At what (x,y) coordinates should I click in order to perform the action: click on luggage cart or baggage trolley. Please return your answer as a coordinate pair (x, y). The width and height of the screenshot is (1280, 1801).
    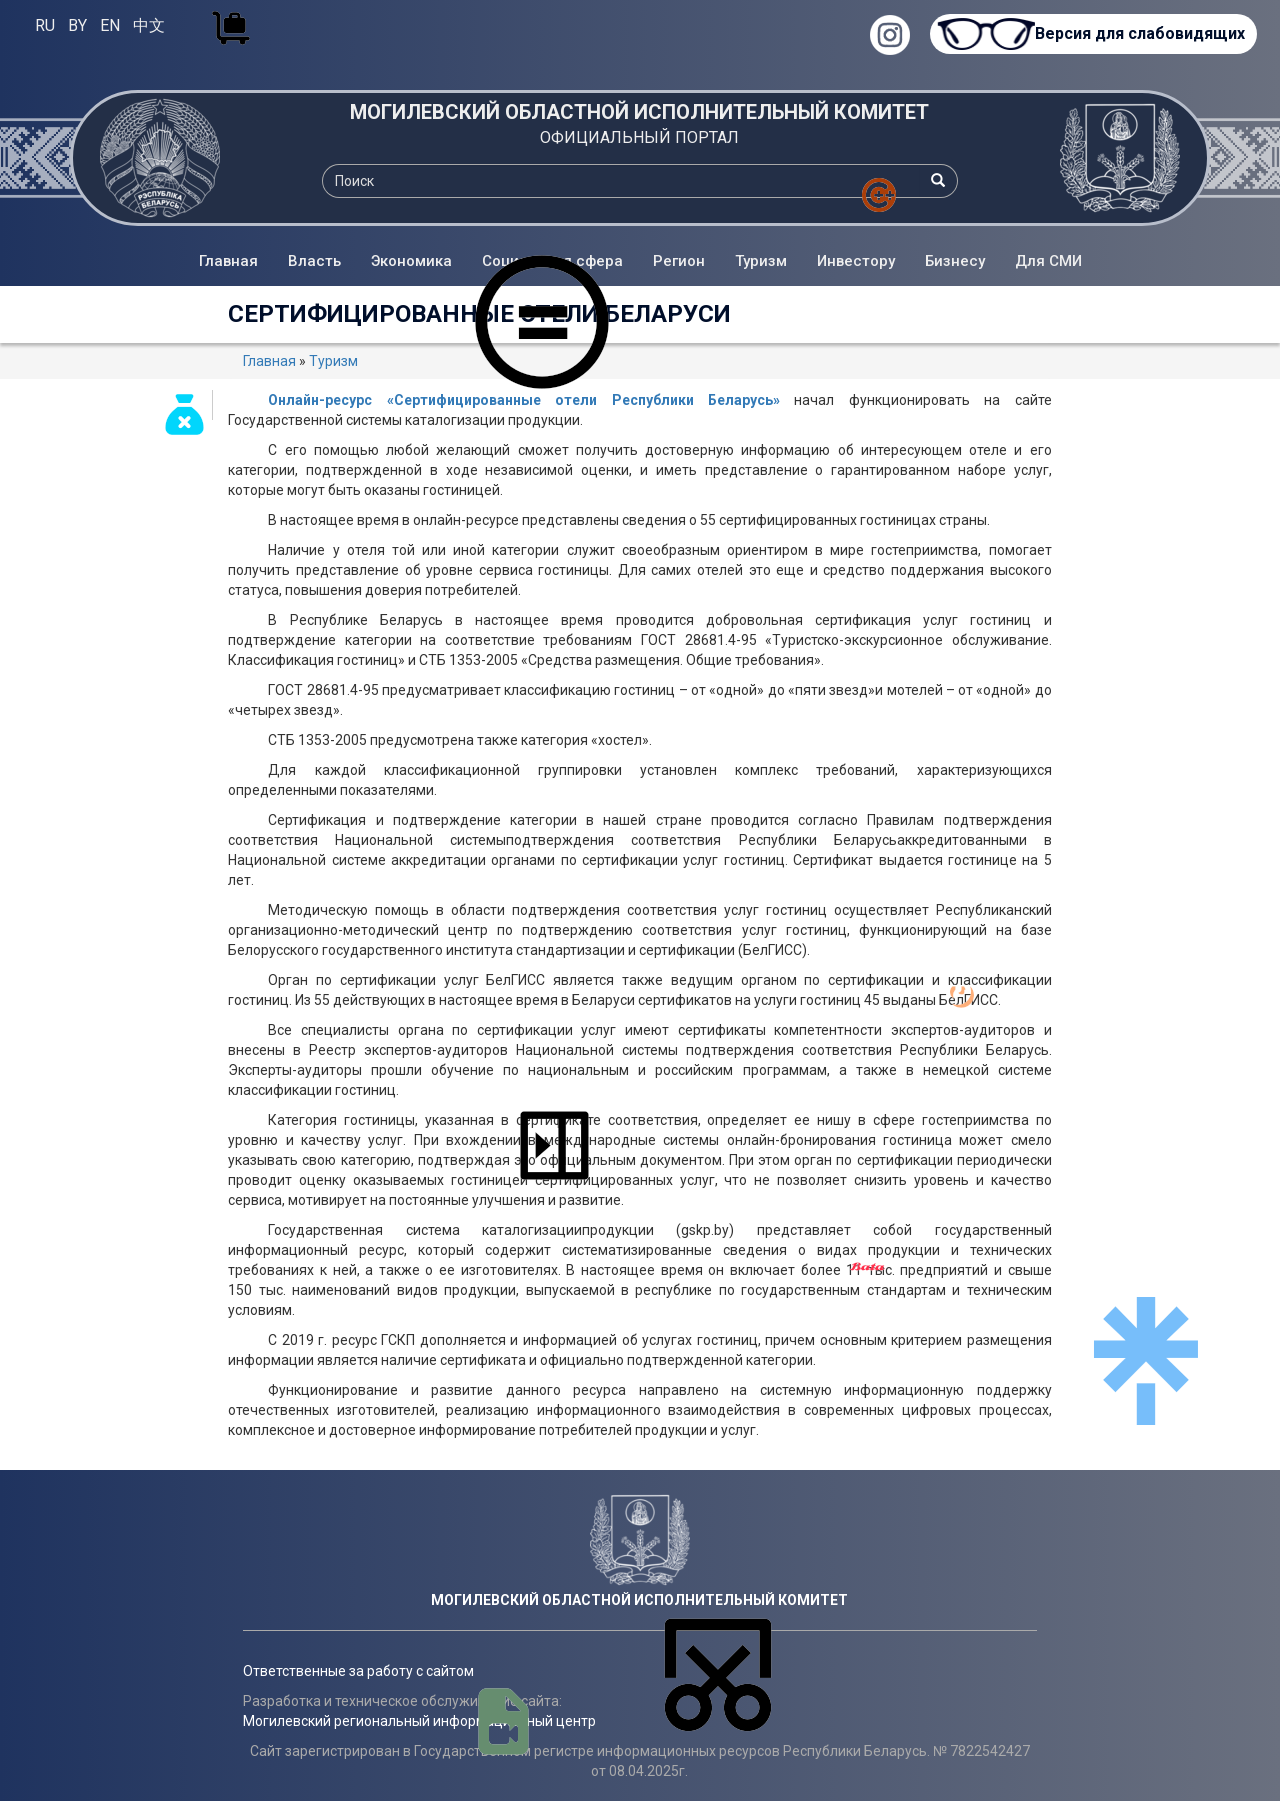
    Looking at the image, I should click on (231, 28).